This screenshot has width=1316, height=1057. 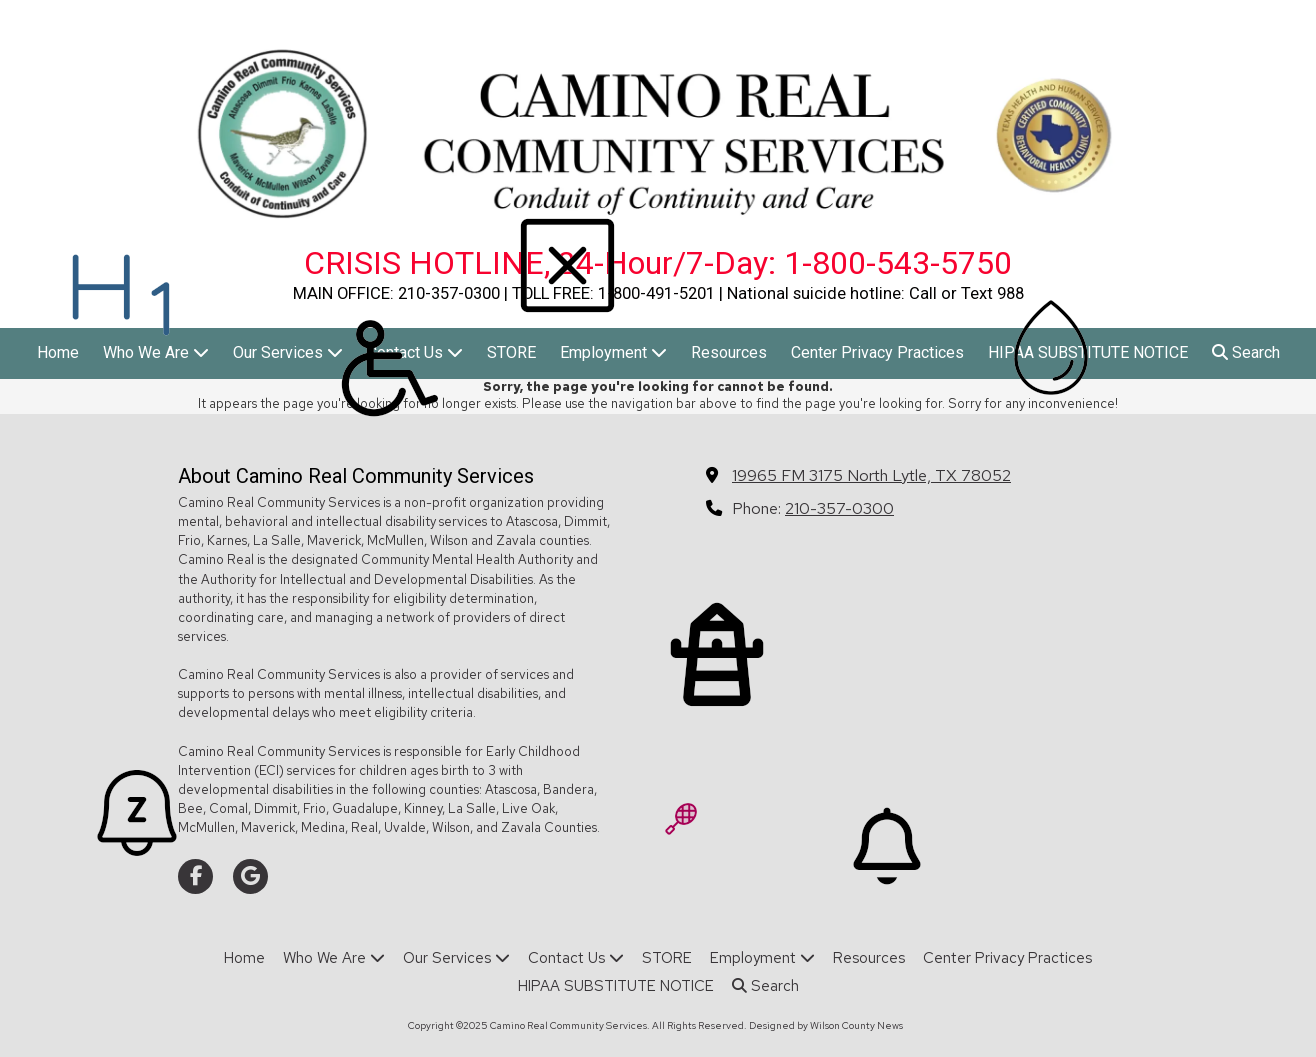 What do you see at coordinates (887, 846) in the screenshot?
I see `view notifications` at bounding box center [887, 846].